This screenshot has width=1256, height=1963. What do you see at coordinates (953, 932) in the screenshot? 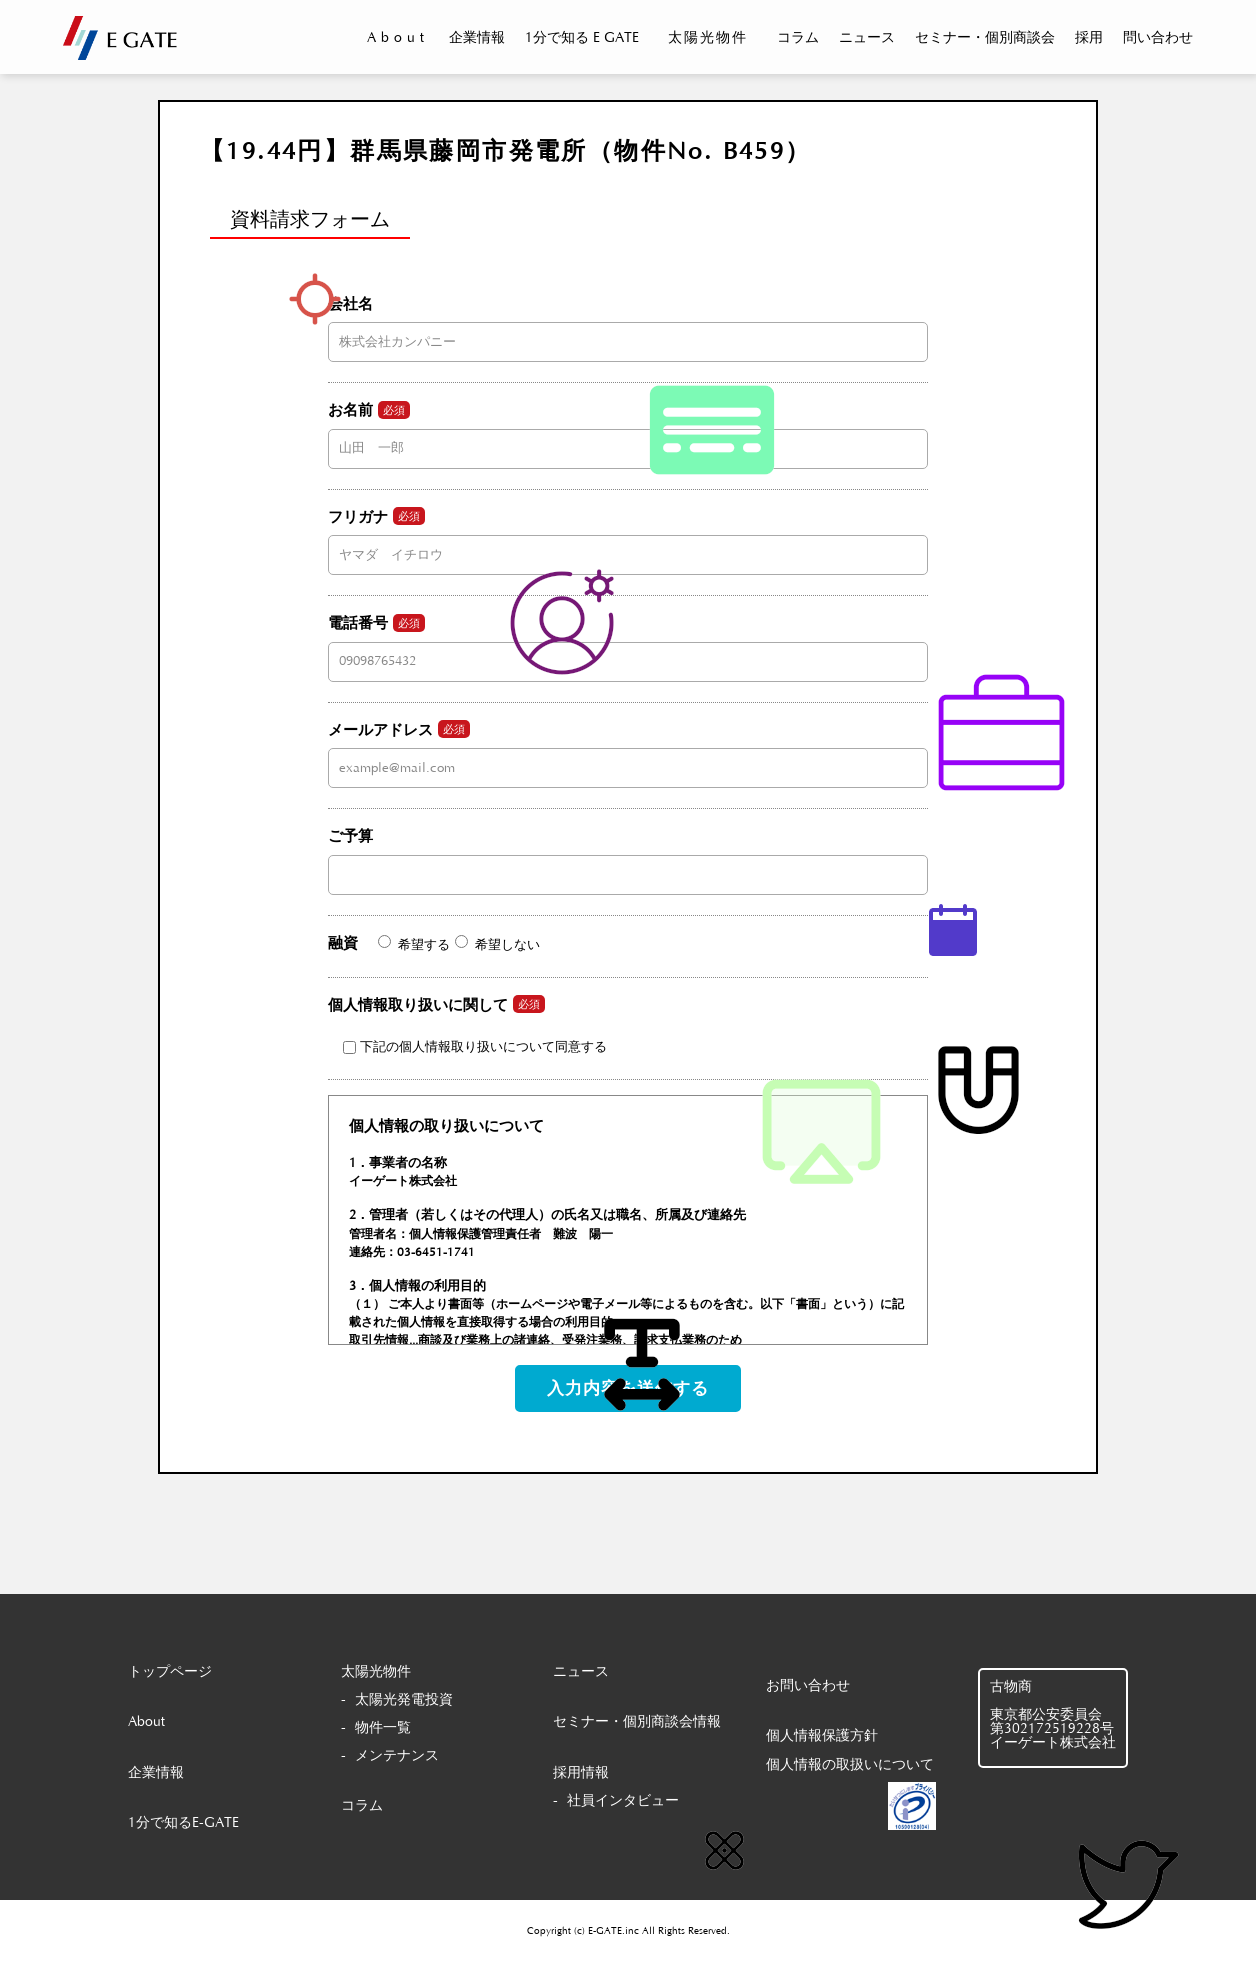
I see `view calendar or schedule` at bounding box center [953, 932].